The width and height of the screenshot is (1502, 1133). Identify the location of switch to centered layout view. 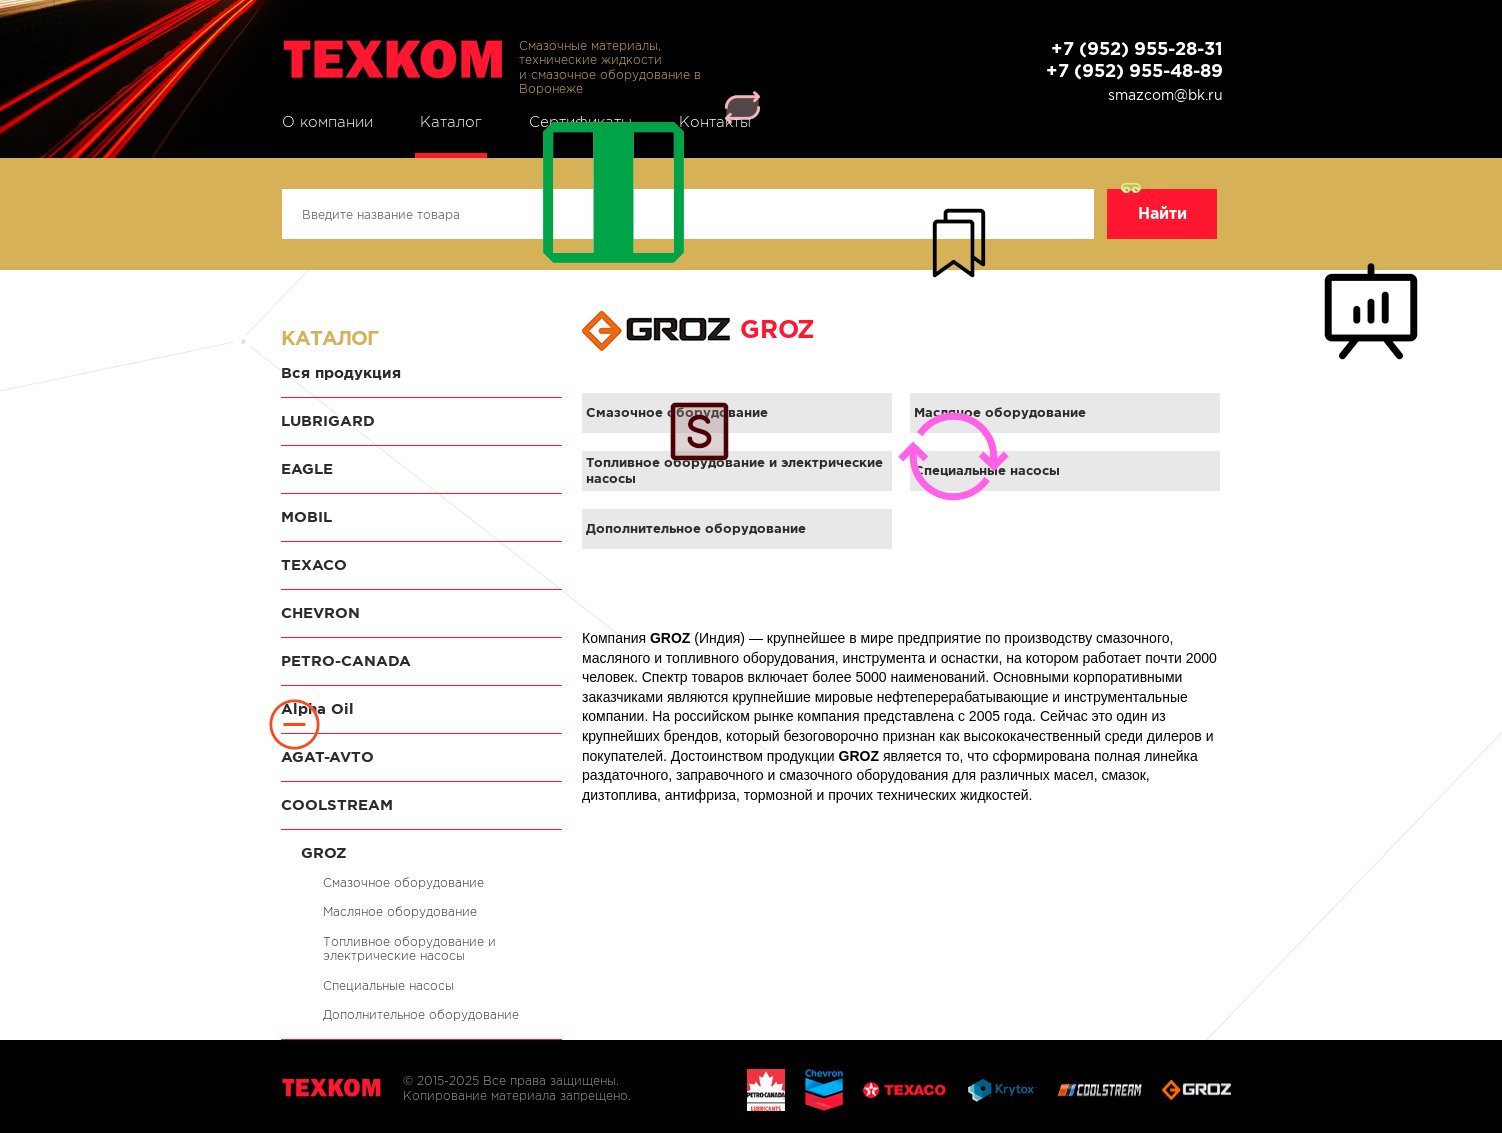
(613, 192).